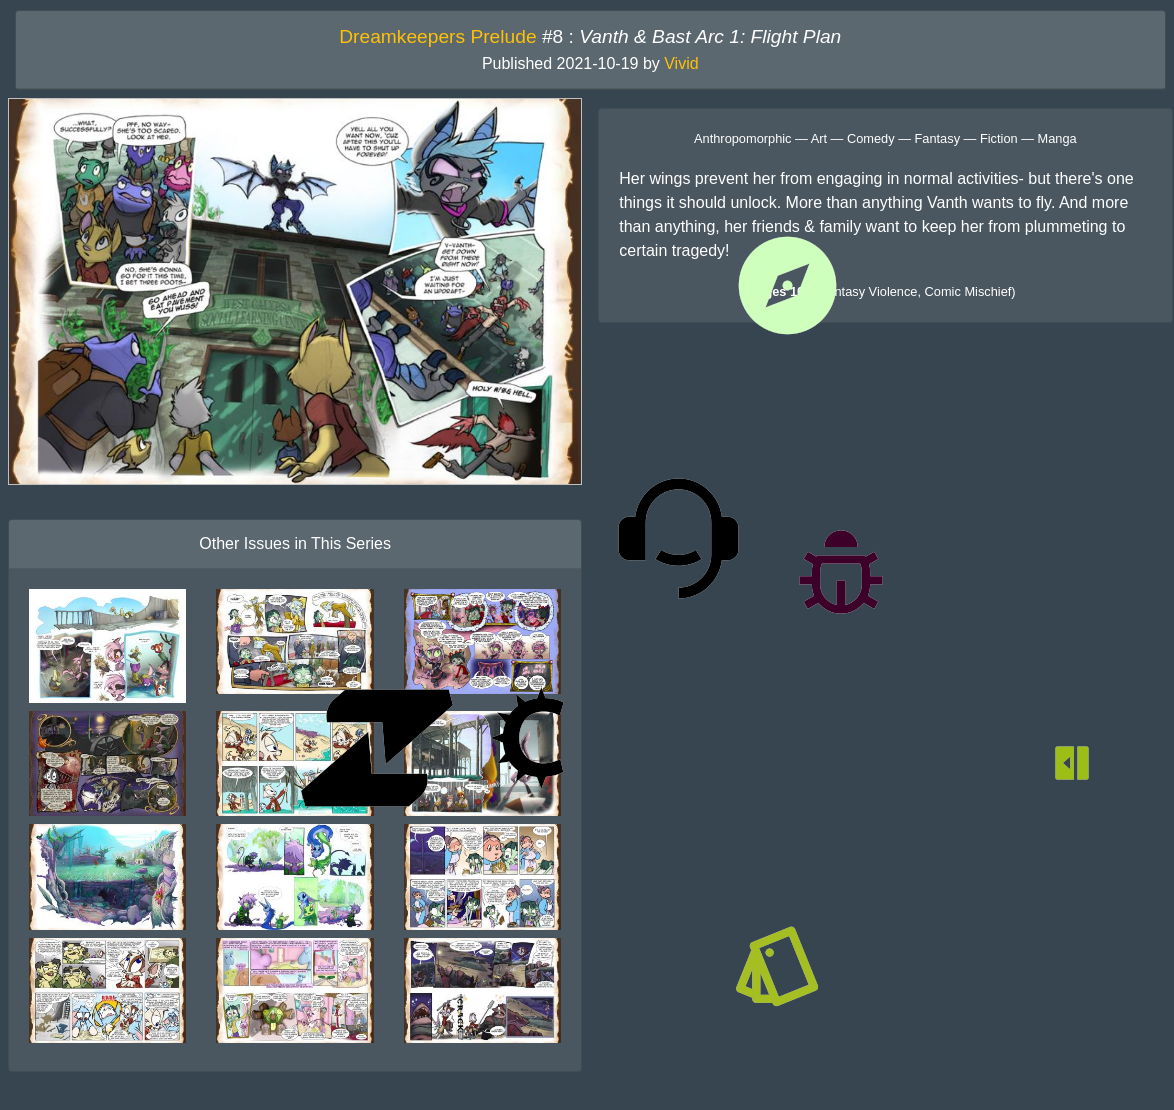 The image size is (1174, 1110). I want to click on zincsearch logo, so click(377, 748).